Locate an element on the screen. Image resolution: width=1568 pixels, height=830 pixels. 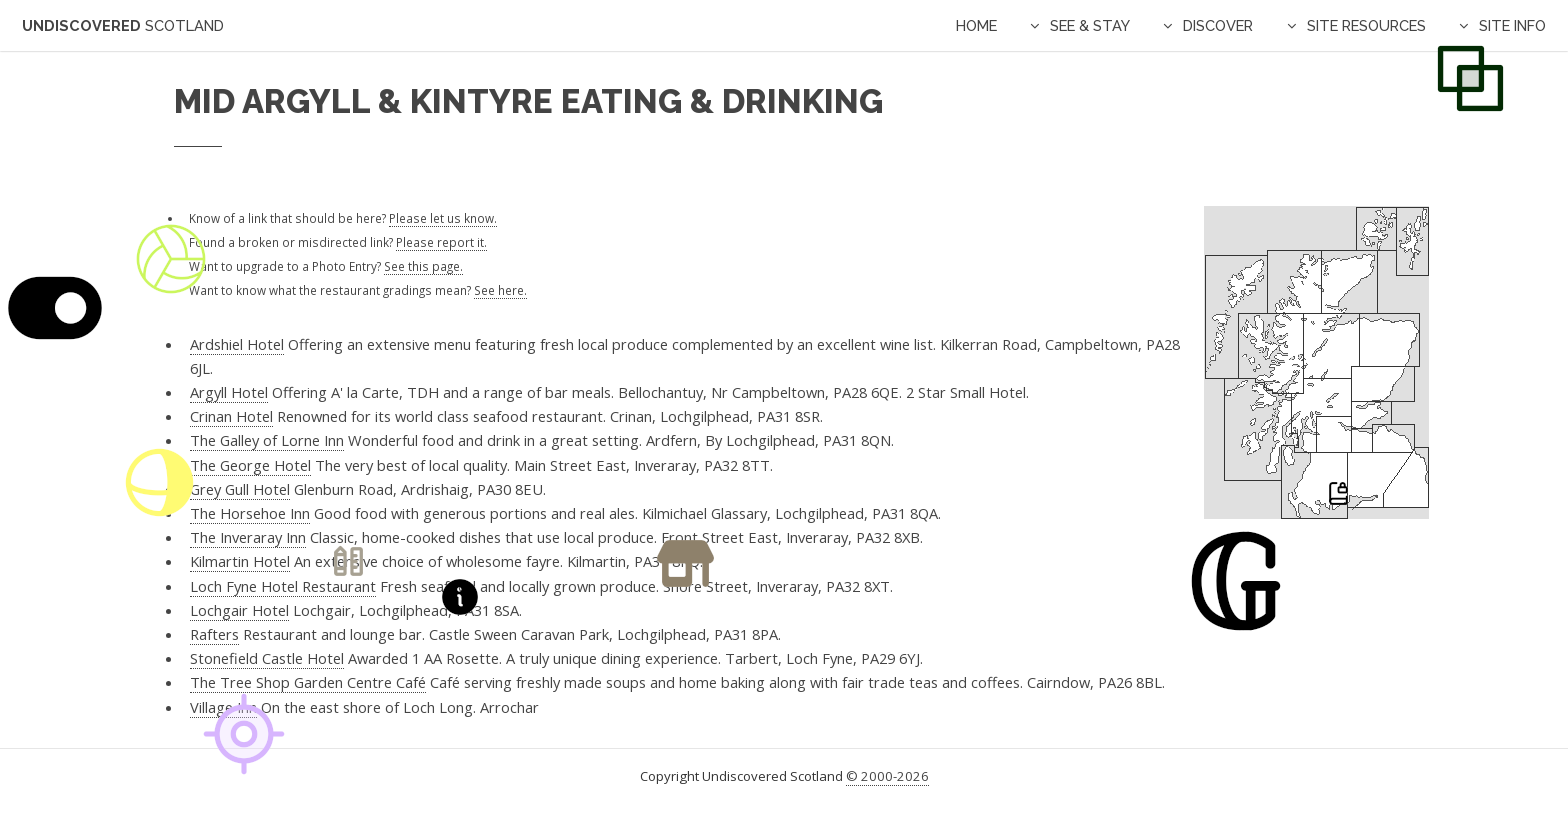
get current location is located at coordinates (244, 734).